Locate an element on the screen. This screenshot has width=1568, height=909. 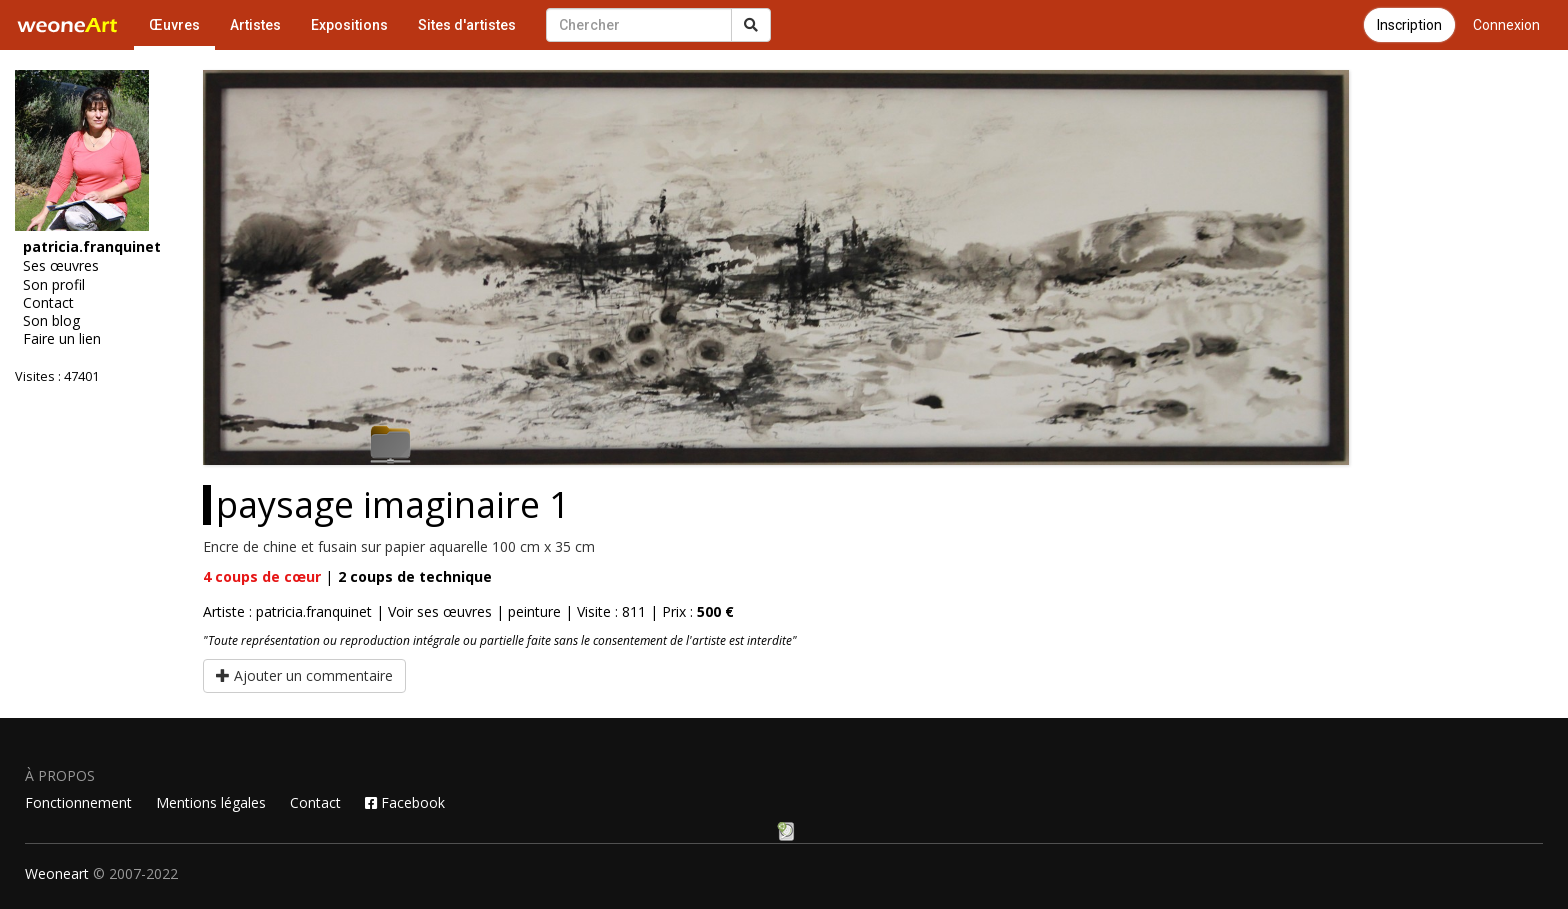
access files stored on a remote server is located at coordinates (390, 443).